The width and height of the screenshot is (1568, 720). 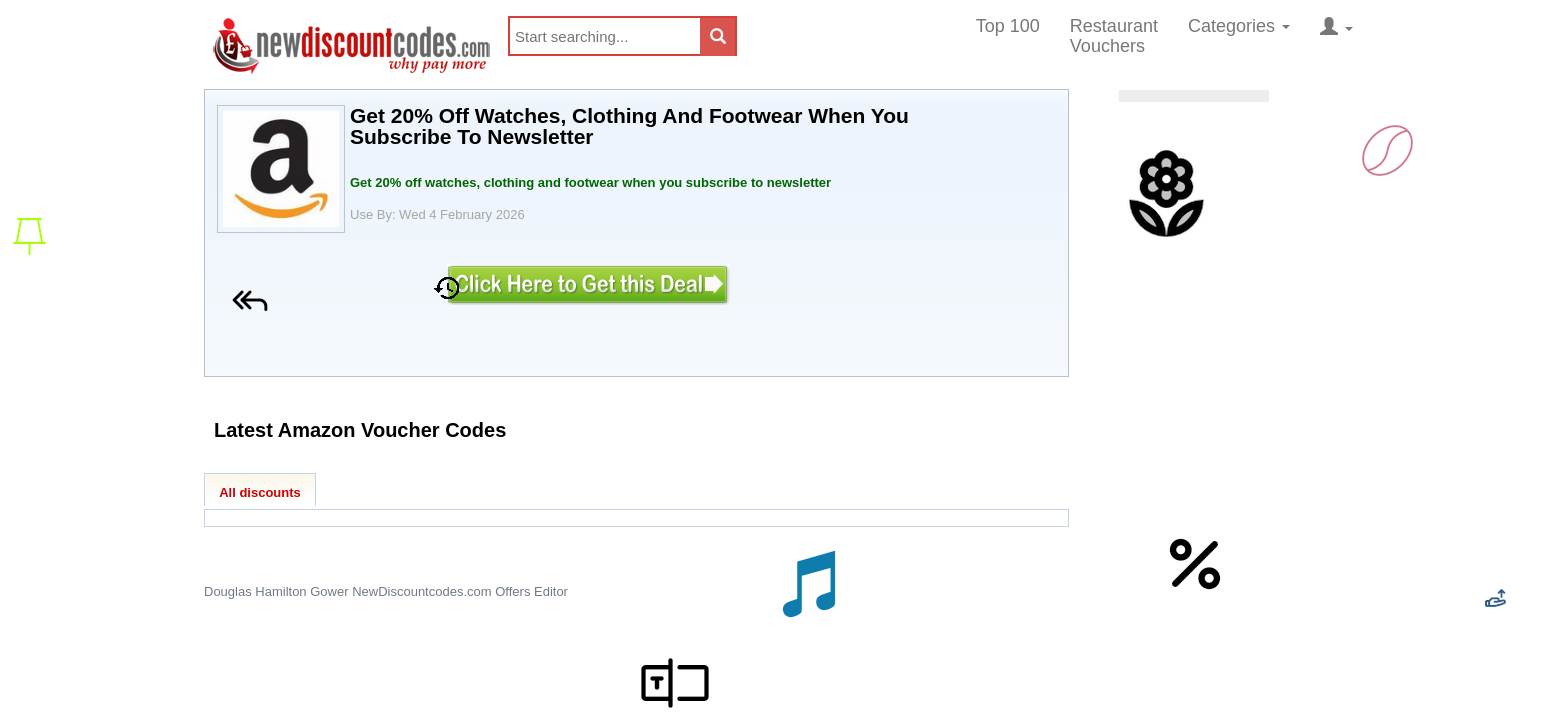 What do you see at coordinates (1195, 564) in the screenshot?
I see `view discount or sale pricing` at bounding box center [1195, 564].